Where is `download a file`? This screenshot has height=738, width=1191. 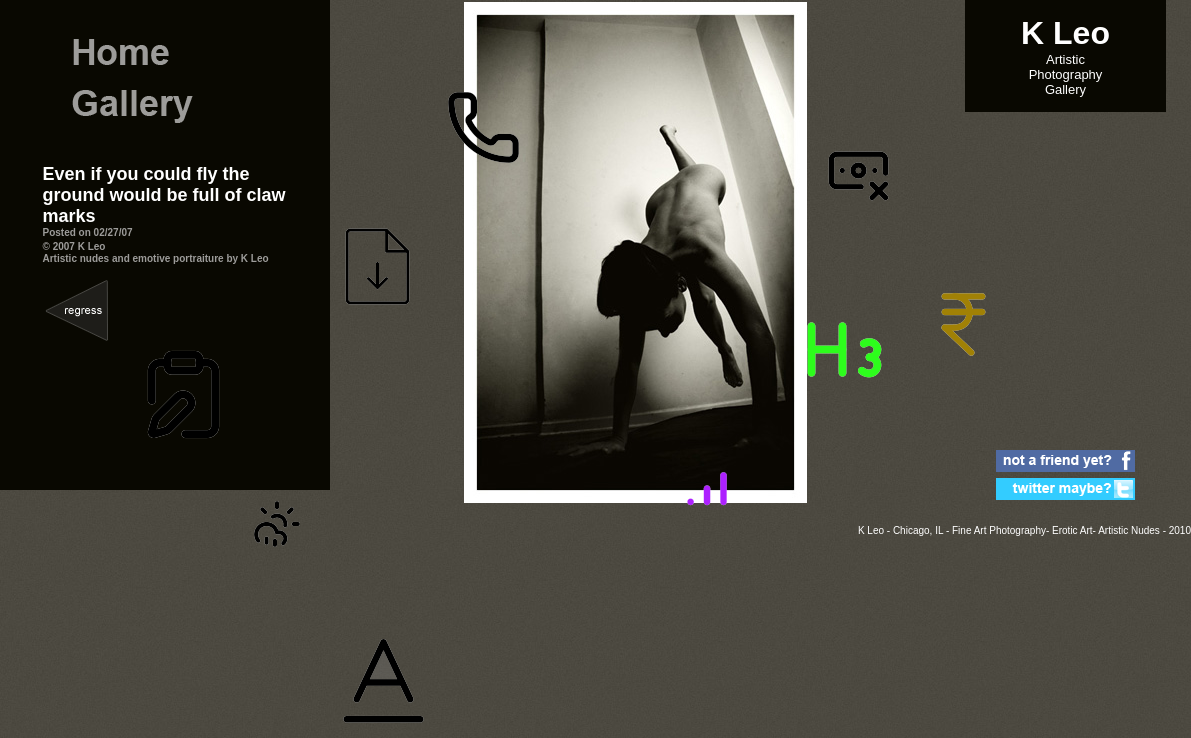
download a file is located at coordinates (377, 266).